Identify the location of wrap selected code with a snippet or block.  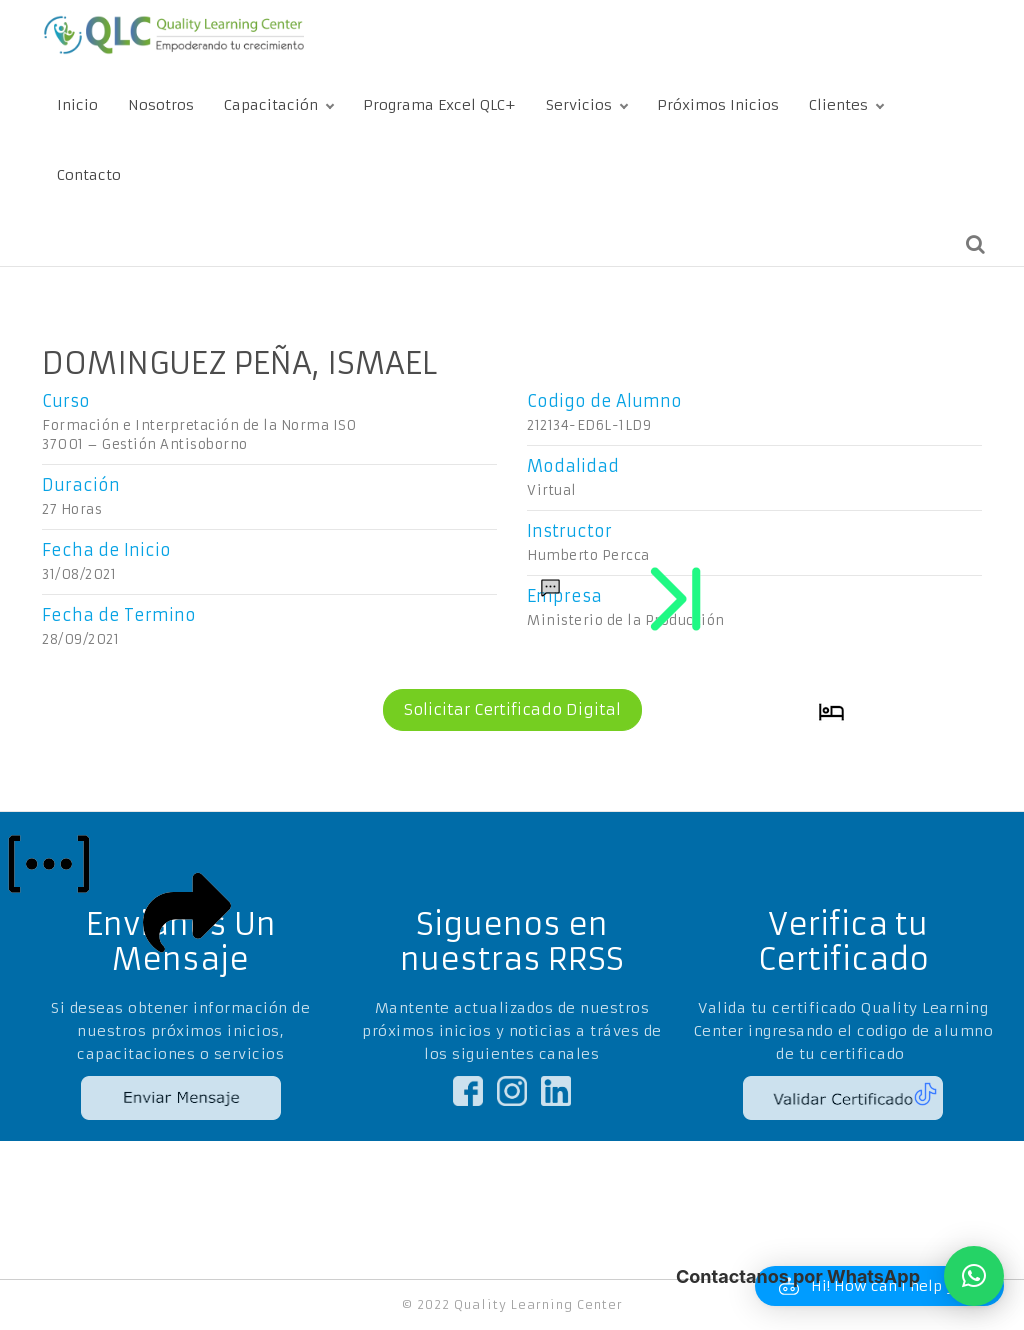
(49, 864).